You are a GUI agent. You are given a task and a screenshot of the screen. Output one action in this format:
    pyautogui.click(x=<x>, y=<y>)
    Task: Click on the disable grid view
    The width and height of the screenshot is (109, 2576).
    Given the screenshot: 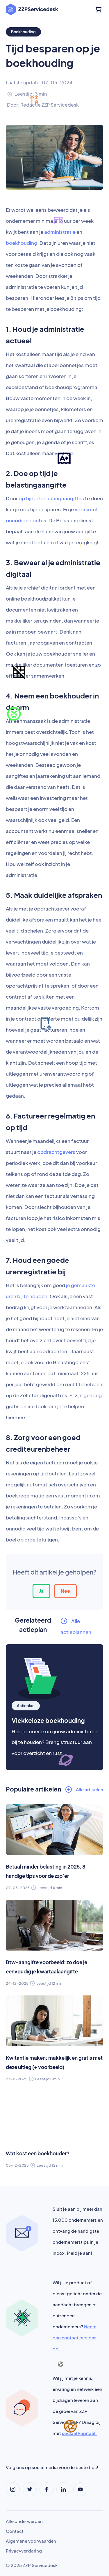 What is the action you would take?
    pyautogui.click(x=19, y=672)
    